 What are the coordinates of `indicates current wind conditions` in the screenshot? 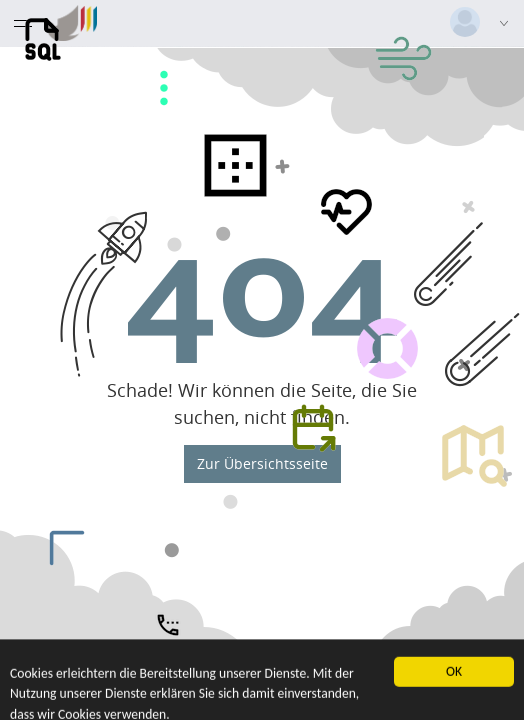 It's located at (403, 58).